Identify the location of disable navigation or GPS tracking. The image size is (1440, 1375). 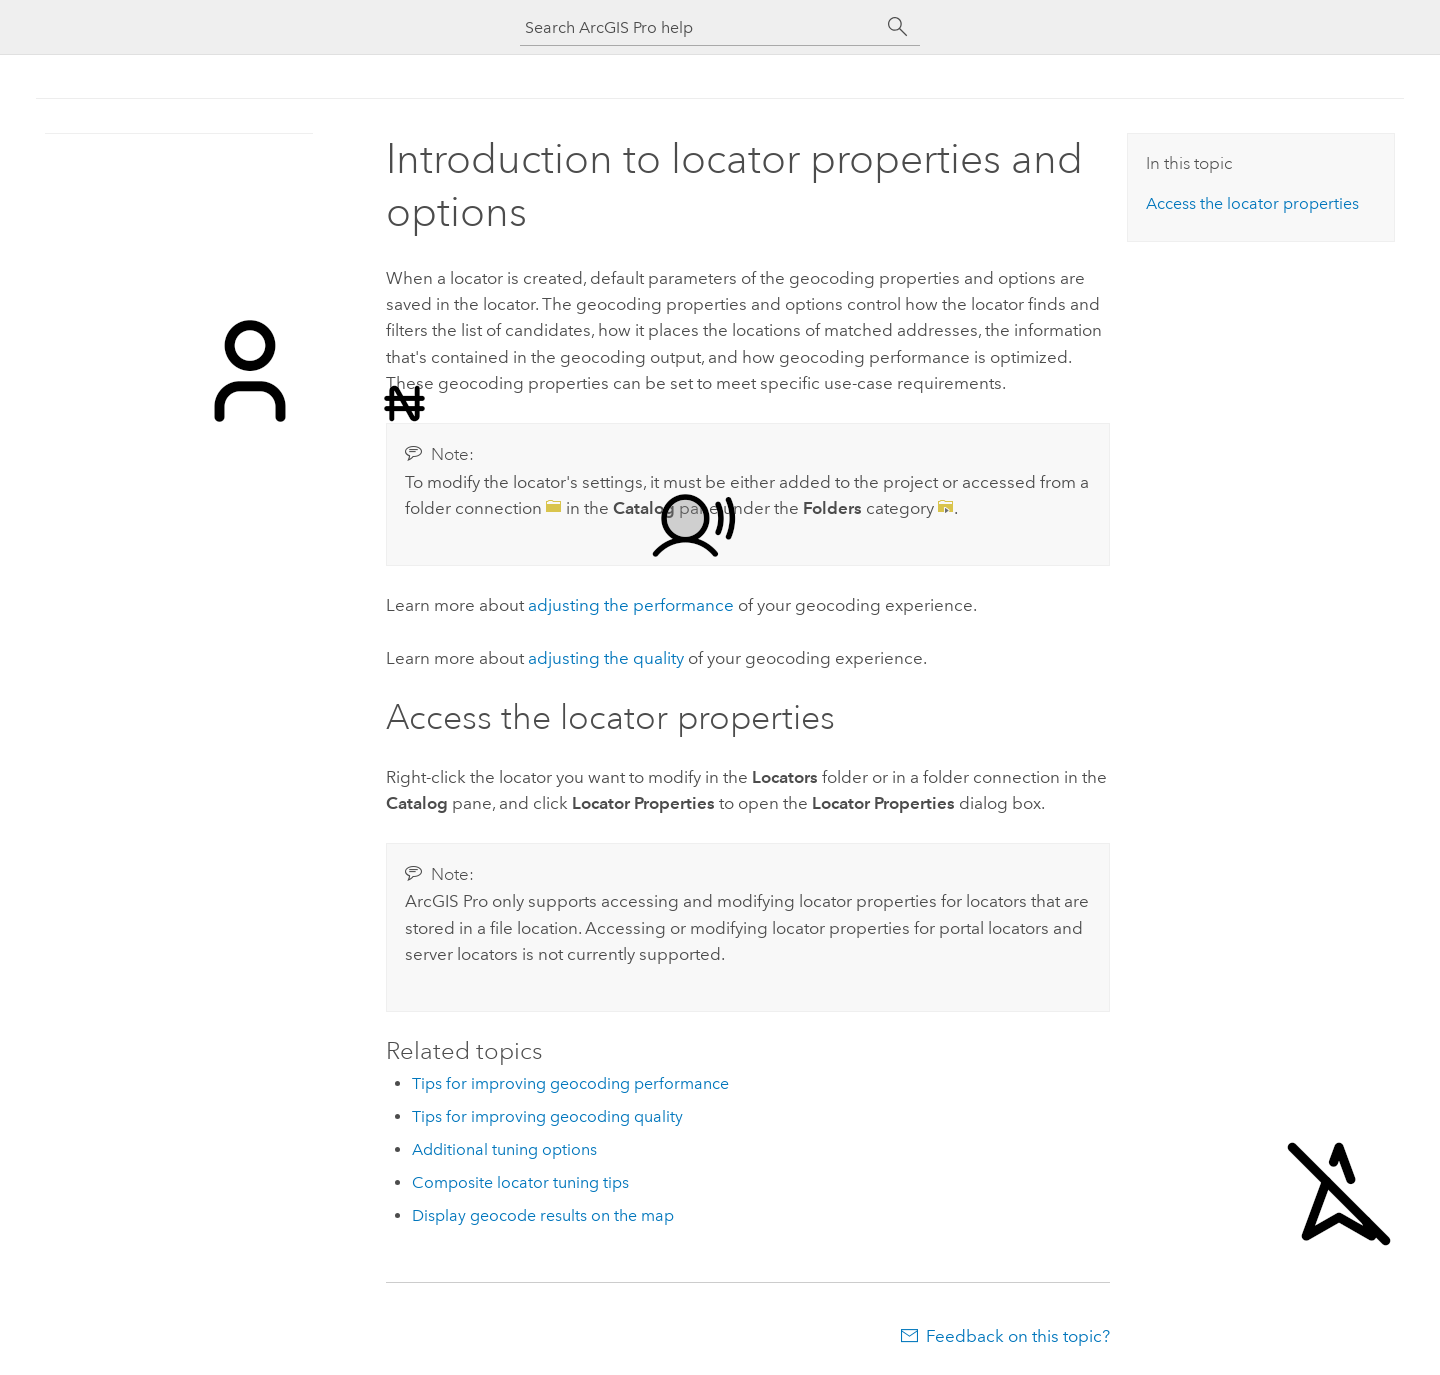
(1339, 1194).